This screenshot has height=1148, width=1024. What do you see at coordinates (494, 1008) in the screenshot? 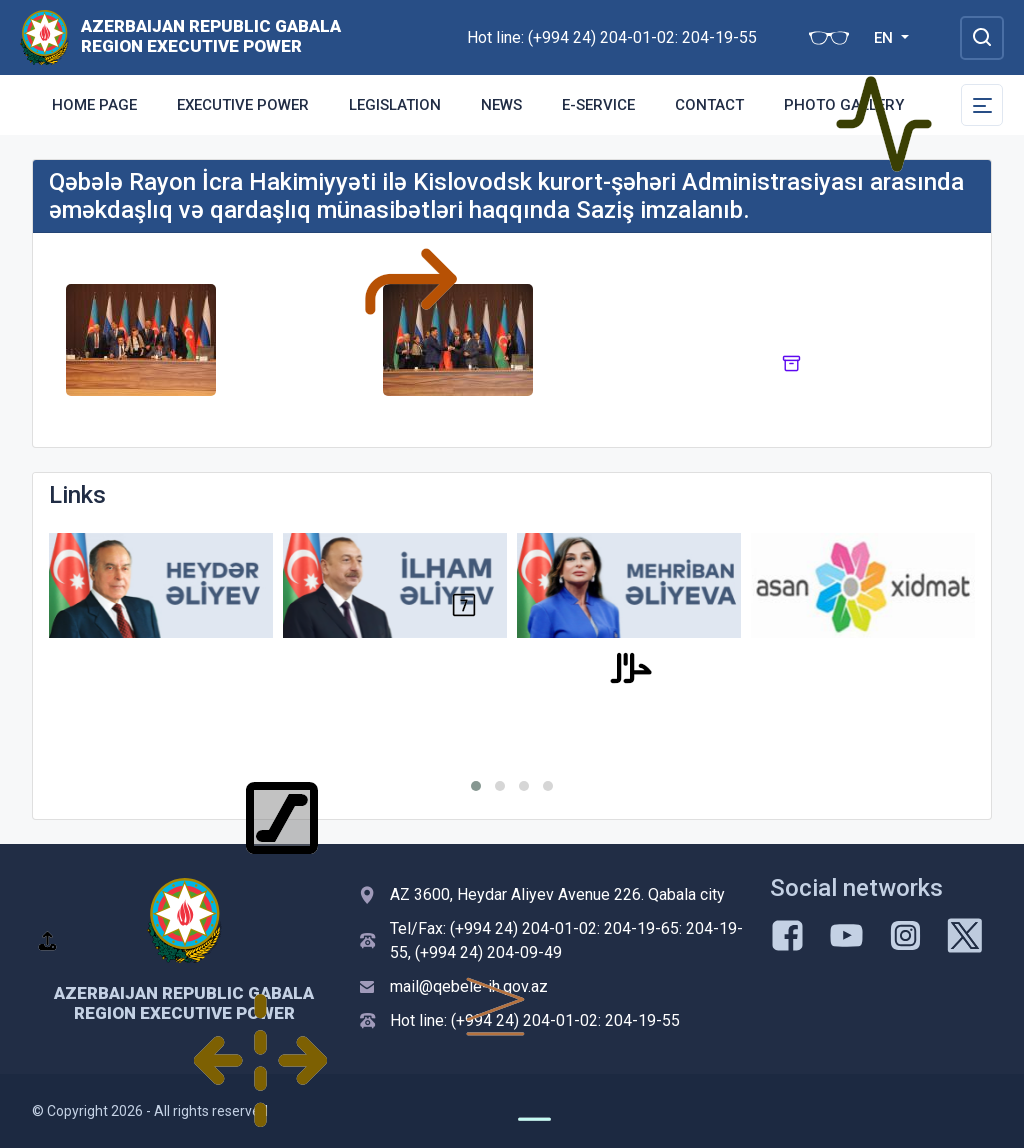
I see `greater than or equal to mathematical operator` at bounding box center [494, 1008].